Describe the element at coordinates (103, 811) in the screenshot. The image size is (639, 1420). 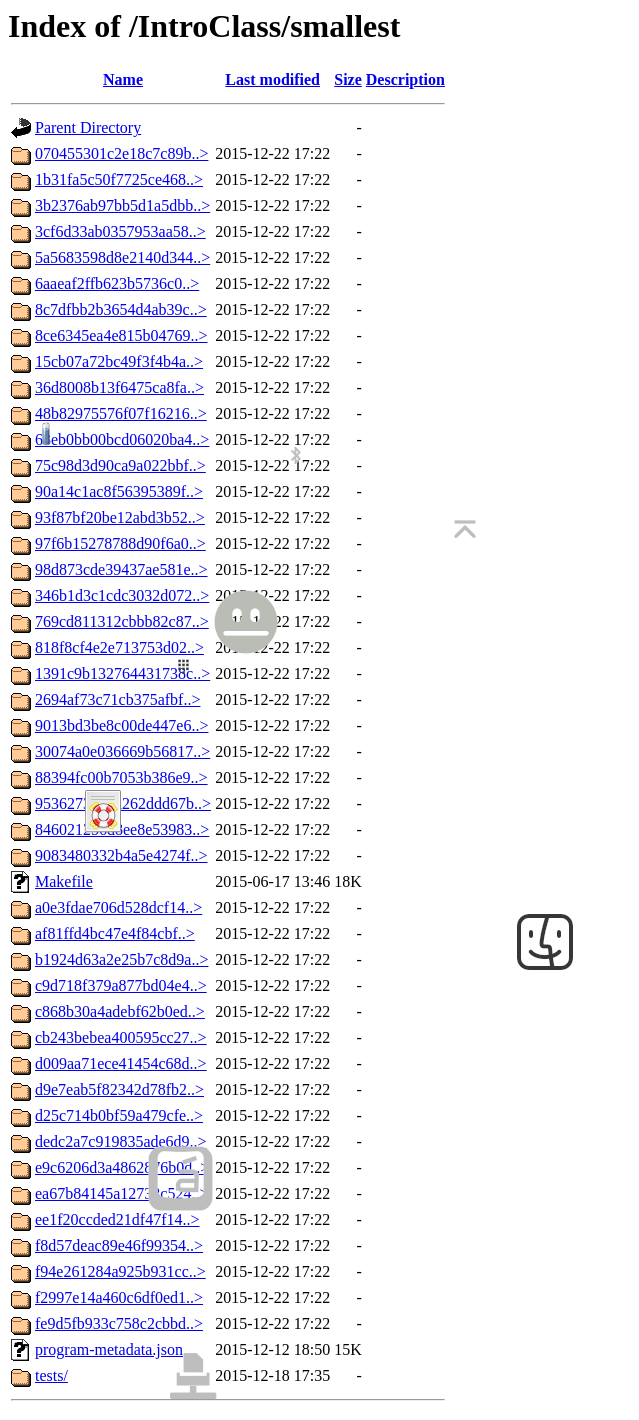
I see `access help documentation` at that location.